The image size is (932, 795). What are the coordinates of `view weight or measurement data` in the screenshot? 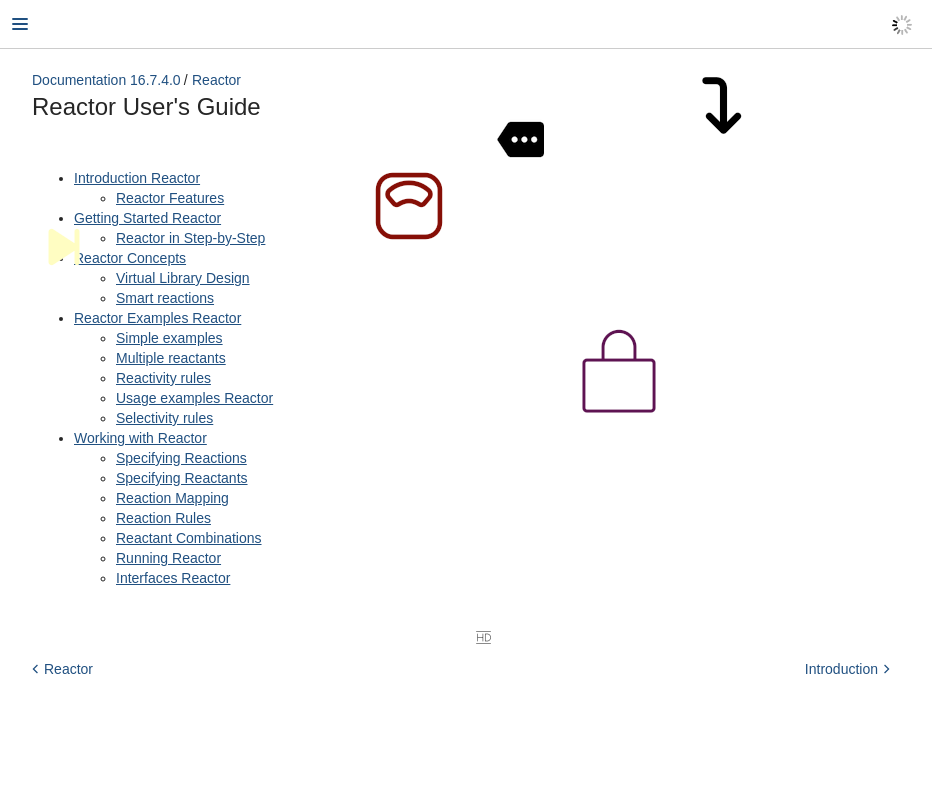 It's located at (409, 206).